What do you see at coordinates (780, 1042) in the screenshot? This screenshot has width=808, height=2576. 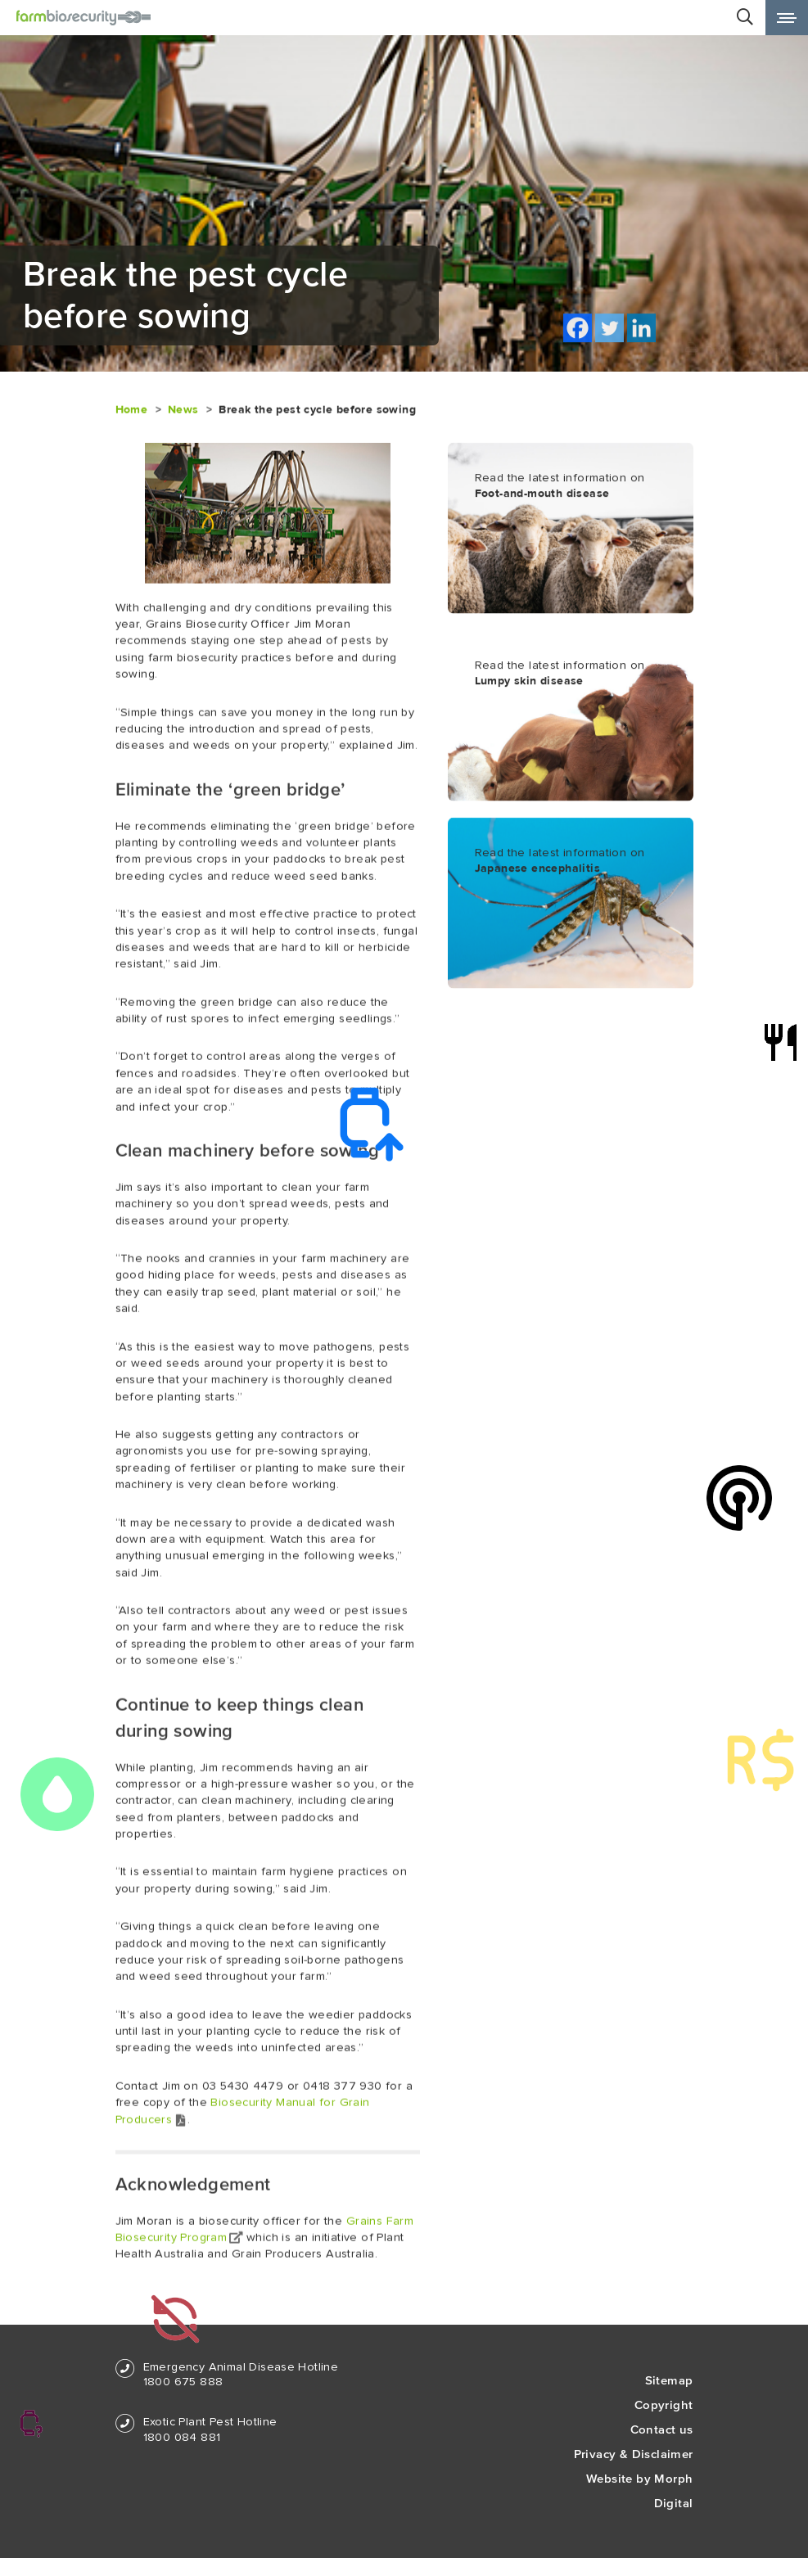 I see `find nearby restaurants` at bounding box center [780, 1042].